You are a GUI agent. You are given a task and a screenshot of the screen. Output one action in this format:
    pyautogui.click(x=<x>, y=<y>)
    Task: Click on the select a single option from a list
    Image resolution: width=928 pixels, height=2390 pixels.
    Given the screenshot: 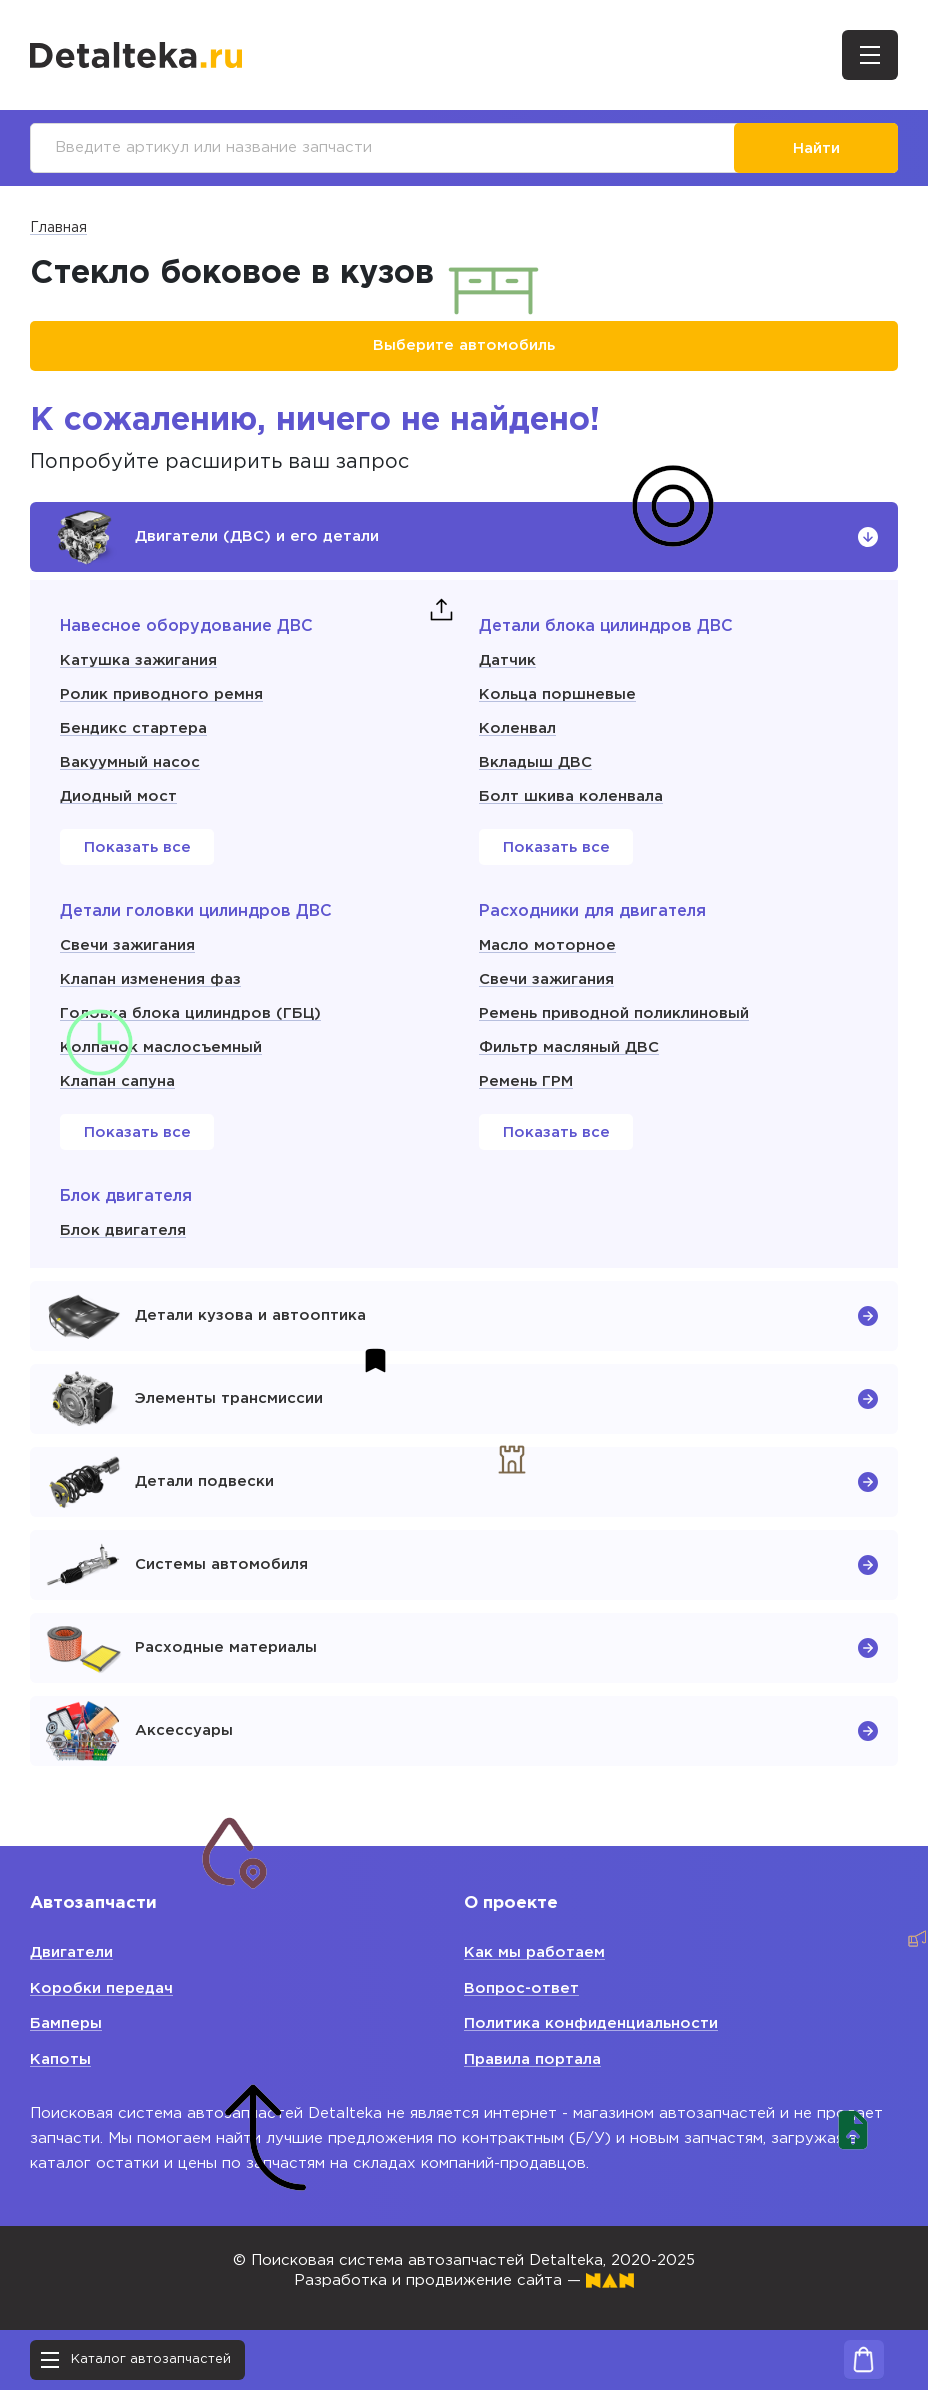 What is the action you would take?
    pyautogui.click(x=673, y=506)
    